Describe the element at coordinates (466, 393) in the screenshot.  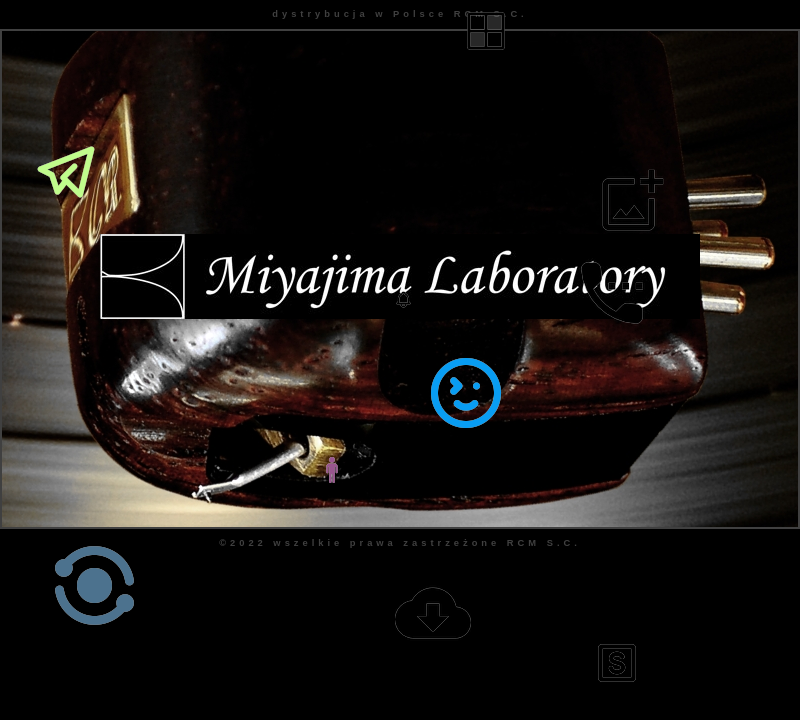
I see `add a playful or winking emoji to your message` at that location.